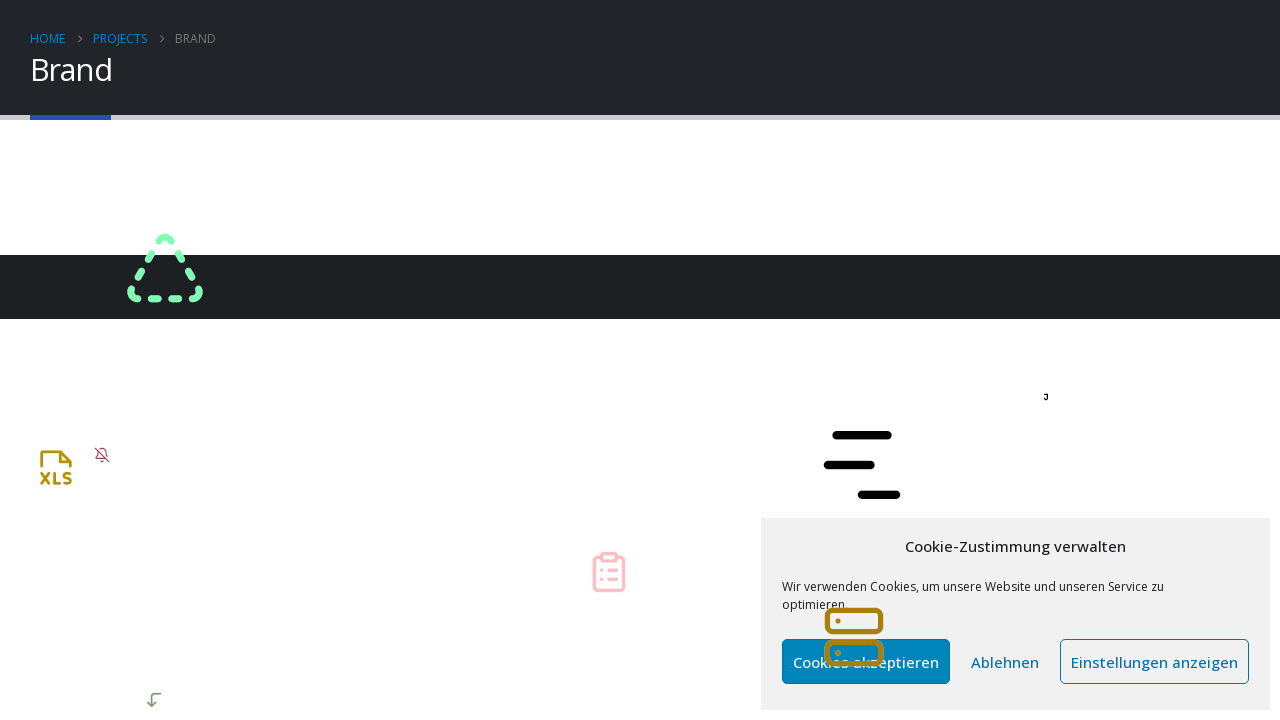  Describe the element at coordinates (102, 455) in the screenshot. I see `mute notifications` at that location.